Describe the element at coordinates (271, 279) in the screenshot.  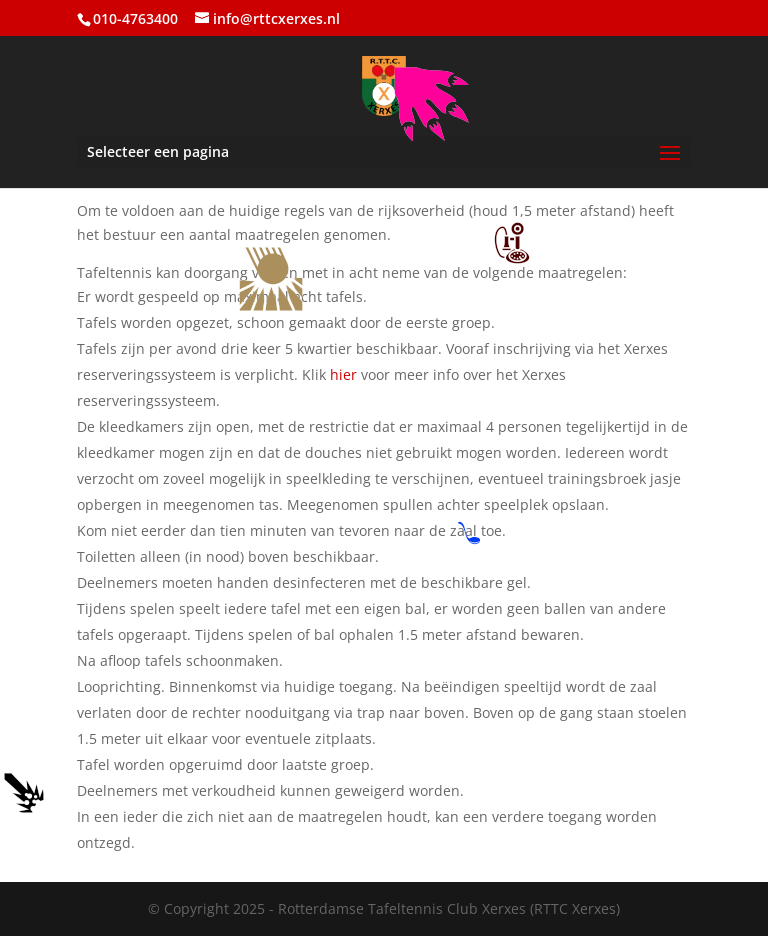
I see `indicates a meteor impact event in gameplay` at that location.